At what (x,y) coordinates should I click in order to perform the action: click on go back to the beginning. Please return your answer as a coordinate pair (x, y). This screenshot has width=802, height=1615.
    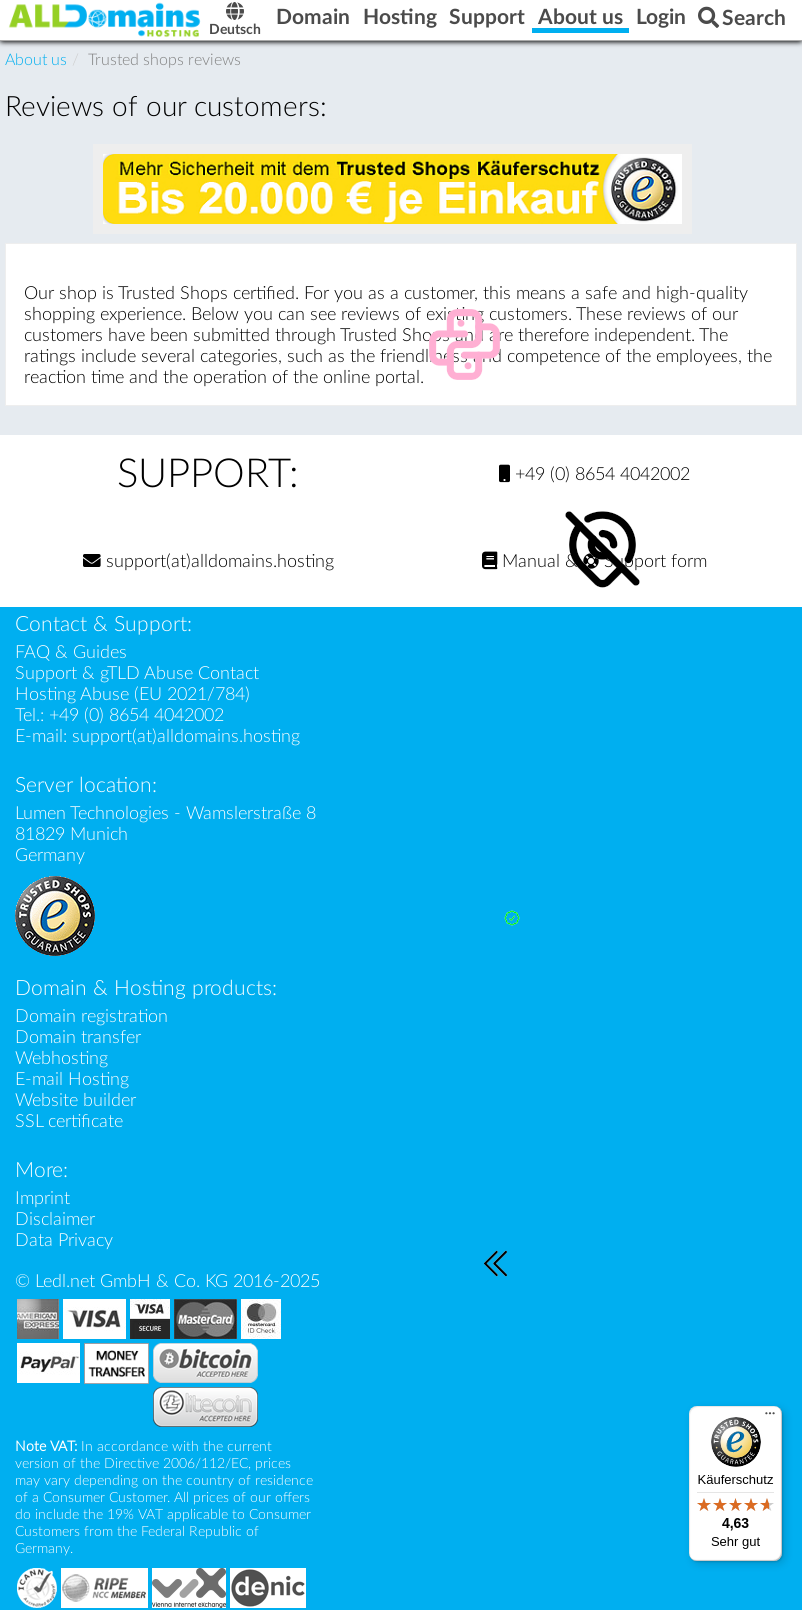
    Looking at the image, I should click on (495, 1263).